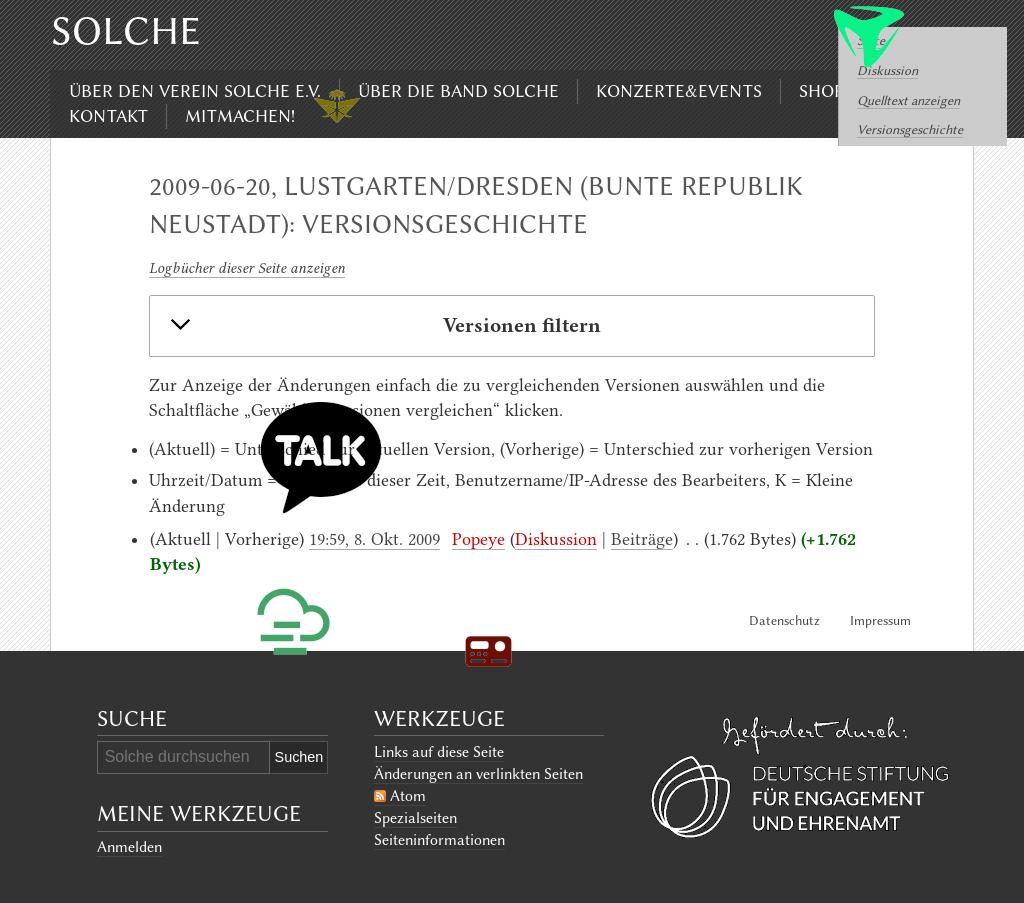 This screenshot has width=1024, height=903. Describe the element at coordinates (293, 621) in the screenshot. I see `view current wind conditions` at that location.